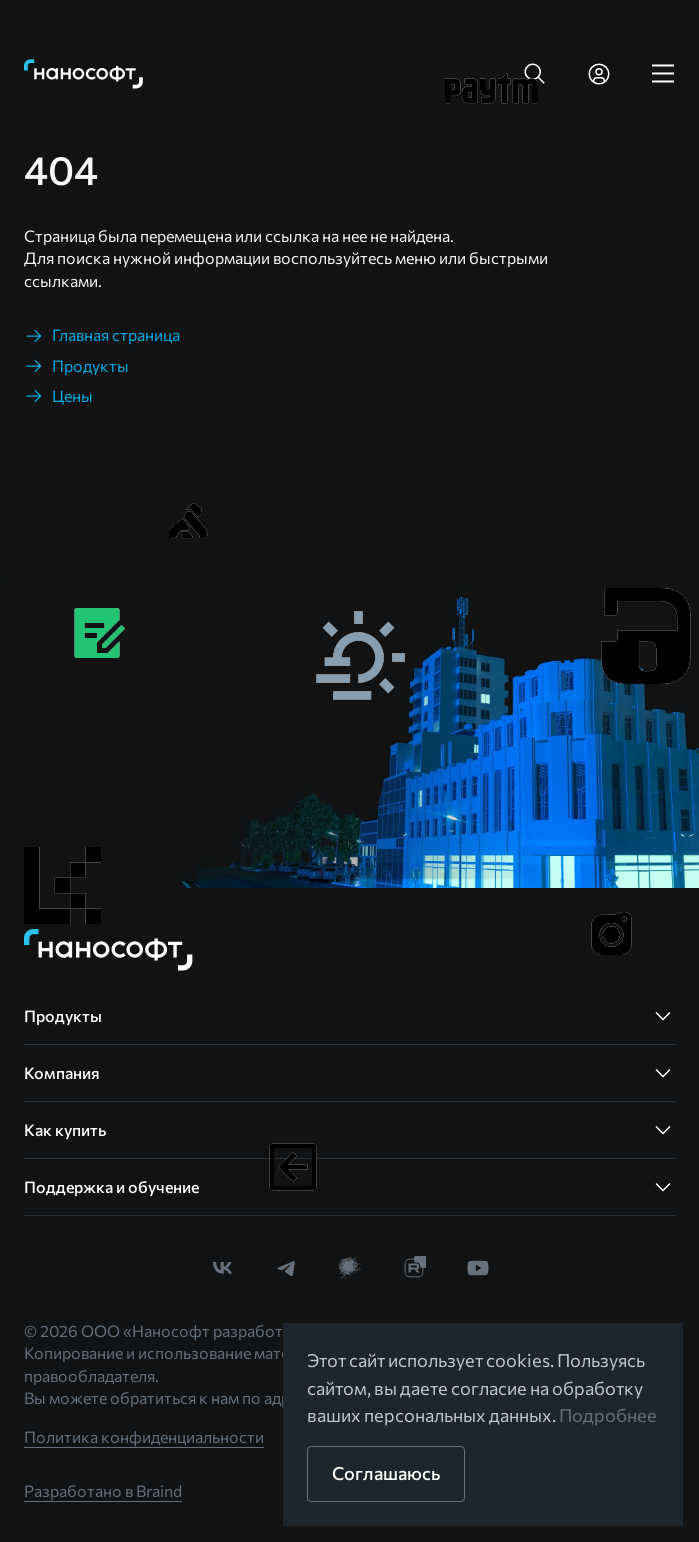 The height and width of the screenshot is (1542, 699). Describe the element at coordinates (188, 520) in the screenshot. I see `Kong API gateway logo` at that location.